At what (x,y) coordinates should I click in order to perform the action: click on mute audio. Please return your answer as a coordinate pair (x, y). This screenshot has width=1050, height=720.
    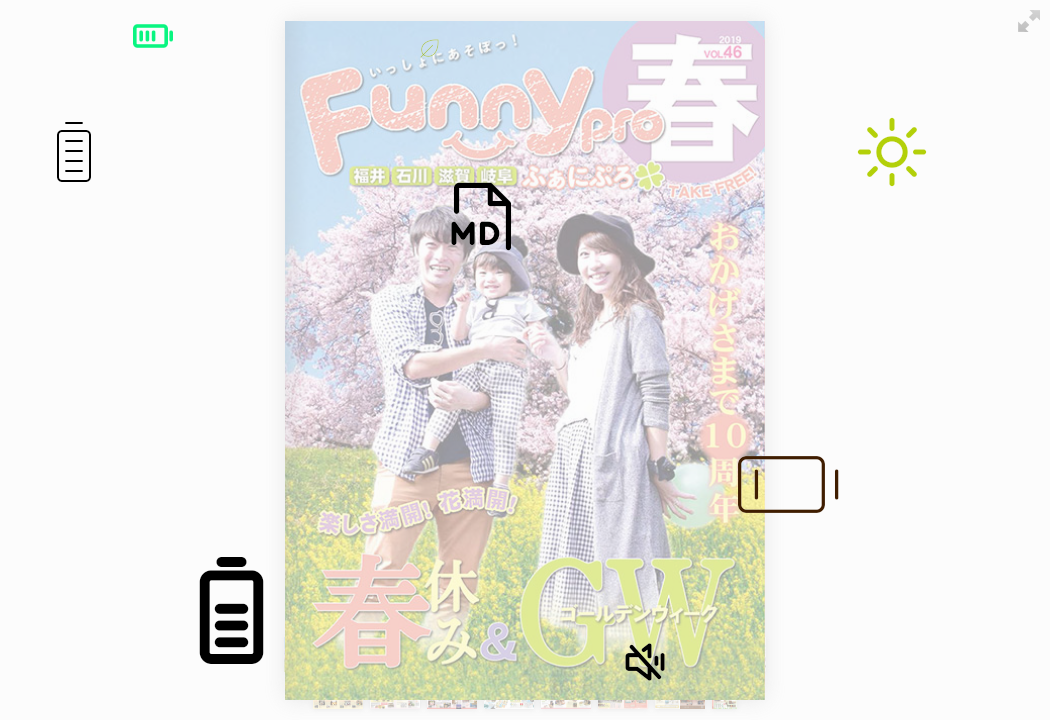
    Looking at the image, I should click on (644, 662).